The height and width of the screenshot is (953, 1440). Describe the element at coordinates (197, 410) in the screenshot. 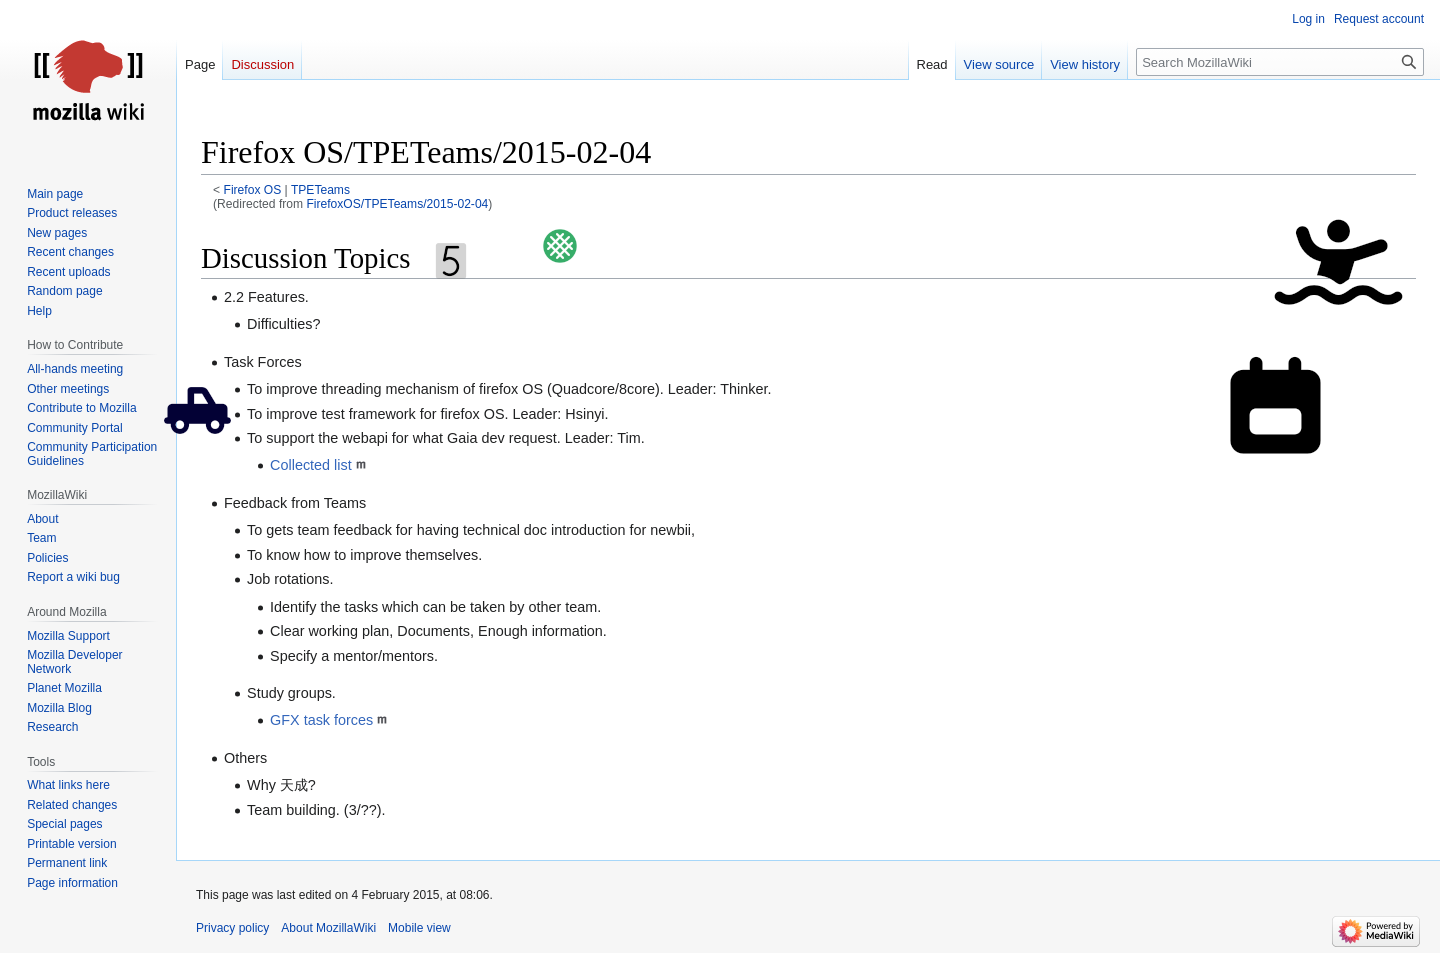

I see `select pickup truck as vehicle type` at that location.